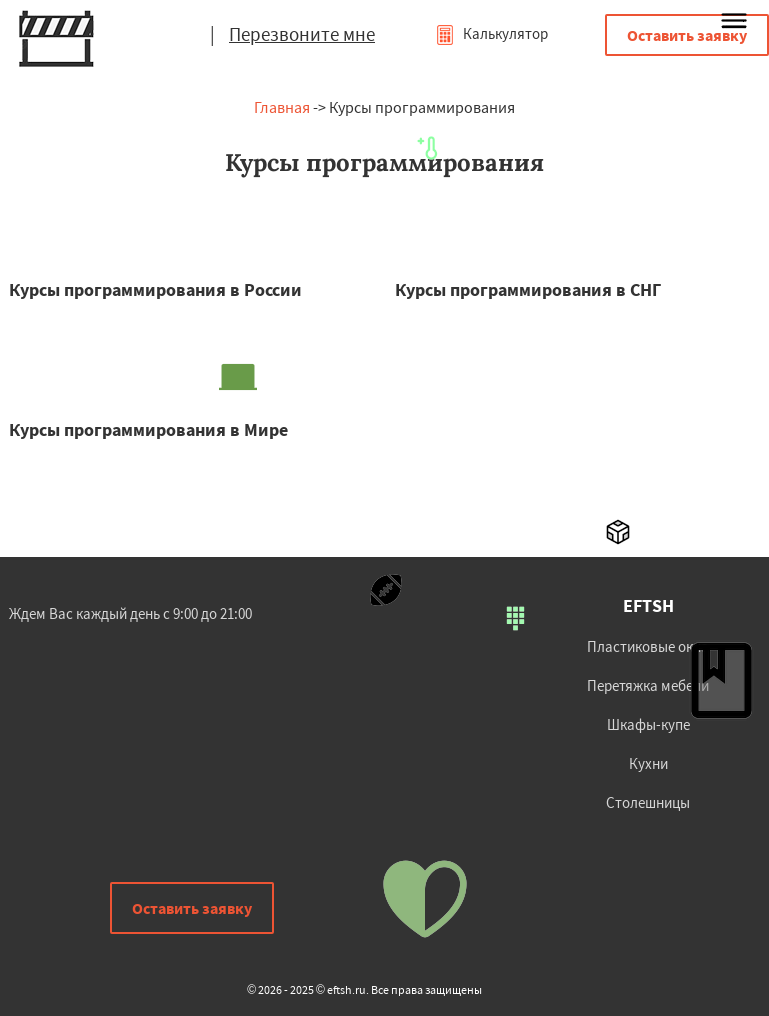  What do you see at coordinates (238, 377) in the screenshot?
I see `switch to desktop view` at bounding box center [238, 377].